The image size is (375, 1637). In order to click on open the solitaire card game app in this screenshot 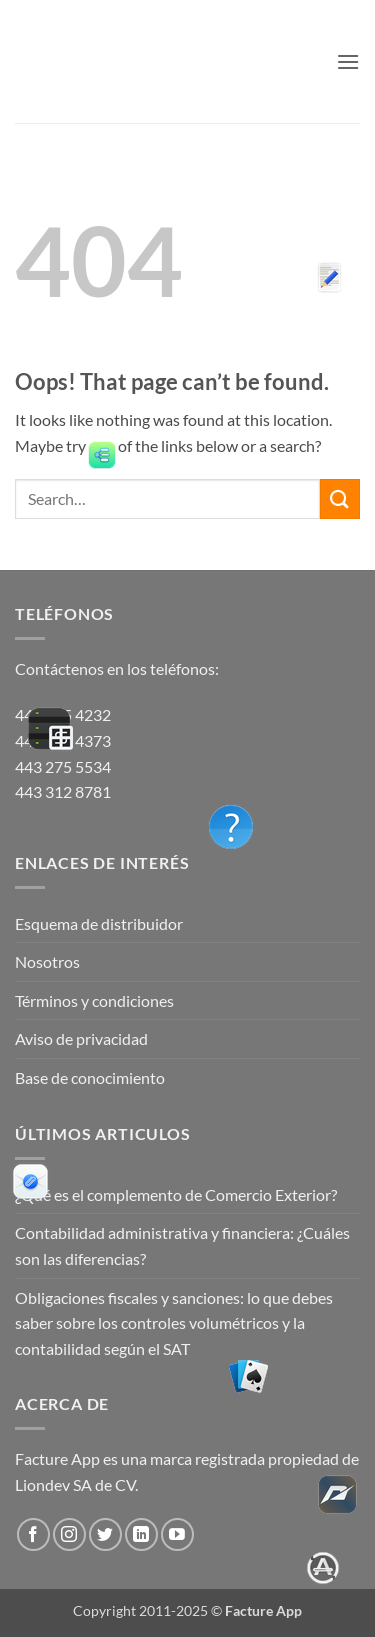, I will do `click(248, 1376)`.